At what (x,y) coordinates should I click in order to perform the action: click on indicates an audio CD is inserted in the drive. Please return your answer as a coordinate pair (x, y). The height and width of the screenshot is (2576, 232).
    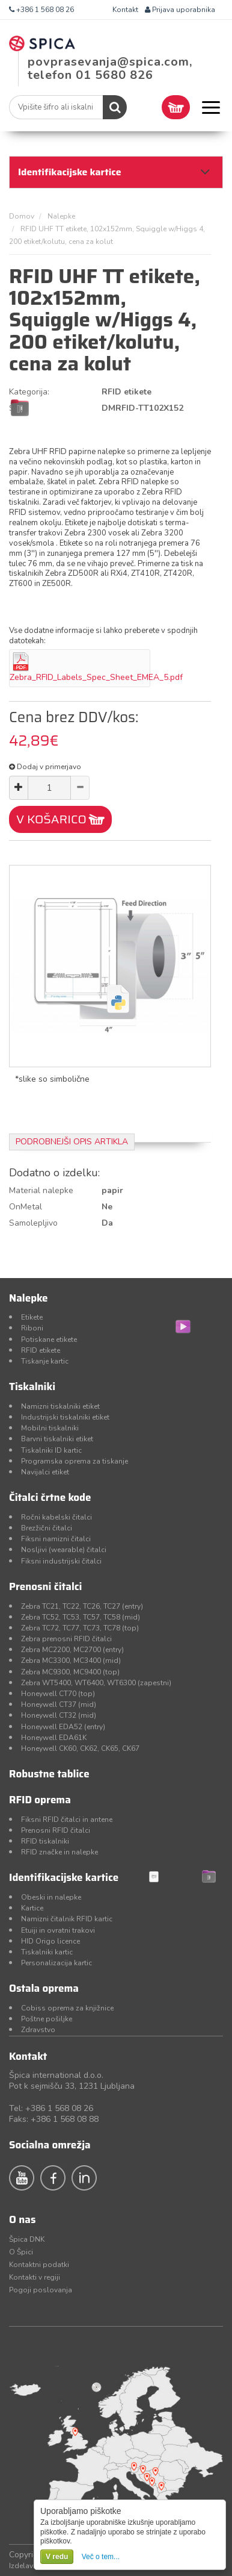
    Looking at the image, I should click on (96, 2387).